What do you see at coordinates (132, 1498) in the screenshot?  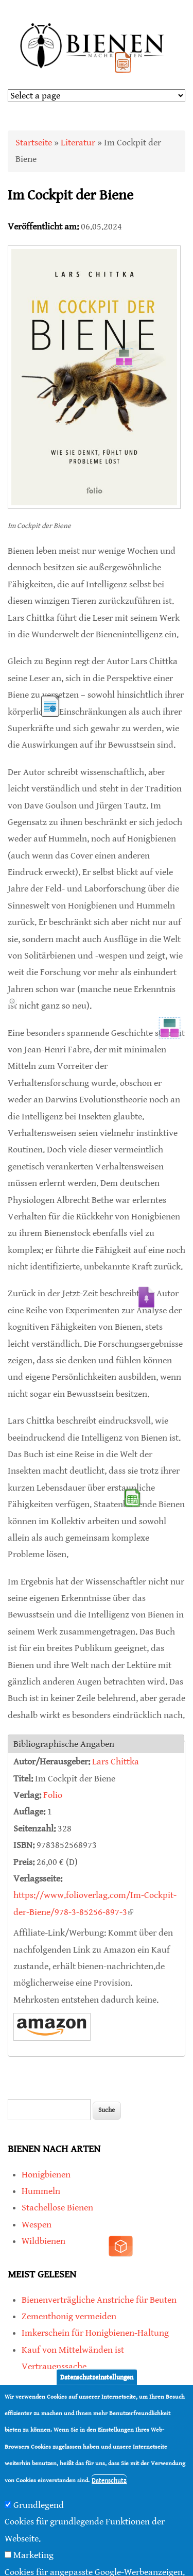 I see `open a spreadsheet template file` at bounding box center [132, 1498].